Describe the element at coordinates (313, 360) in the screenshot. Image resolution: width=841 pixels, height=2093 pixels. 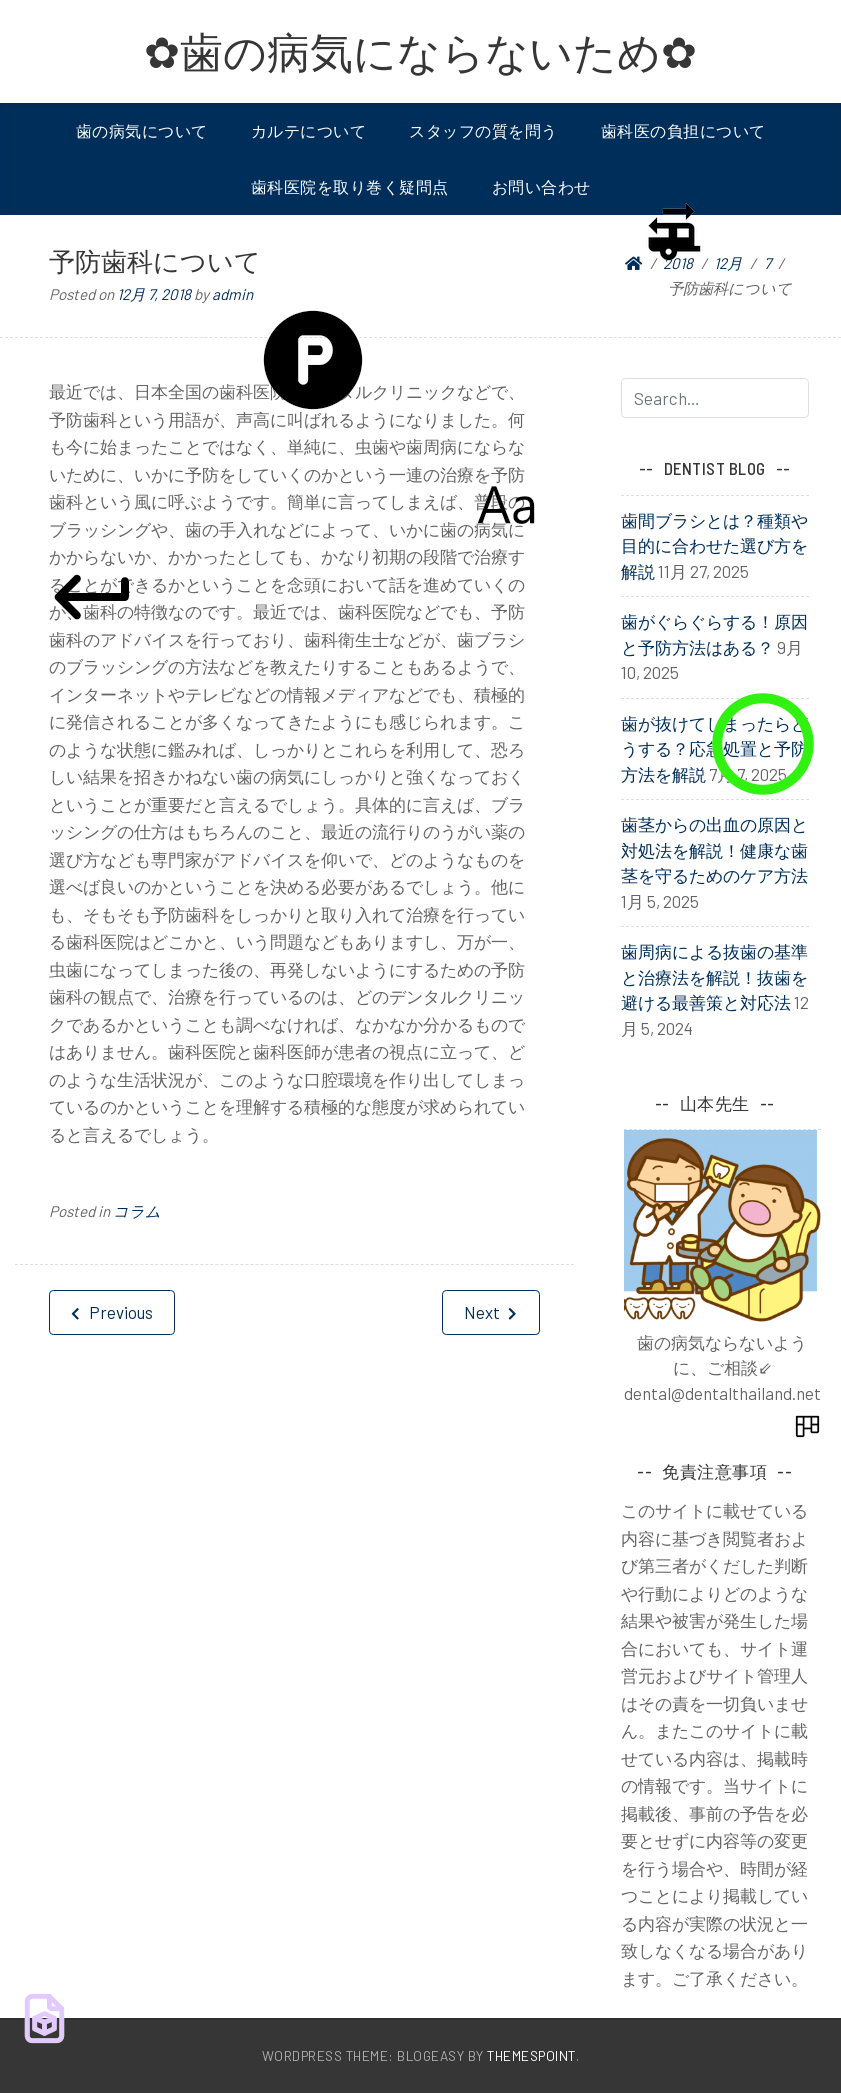
I see `find nearby parking locations` at that location.